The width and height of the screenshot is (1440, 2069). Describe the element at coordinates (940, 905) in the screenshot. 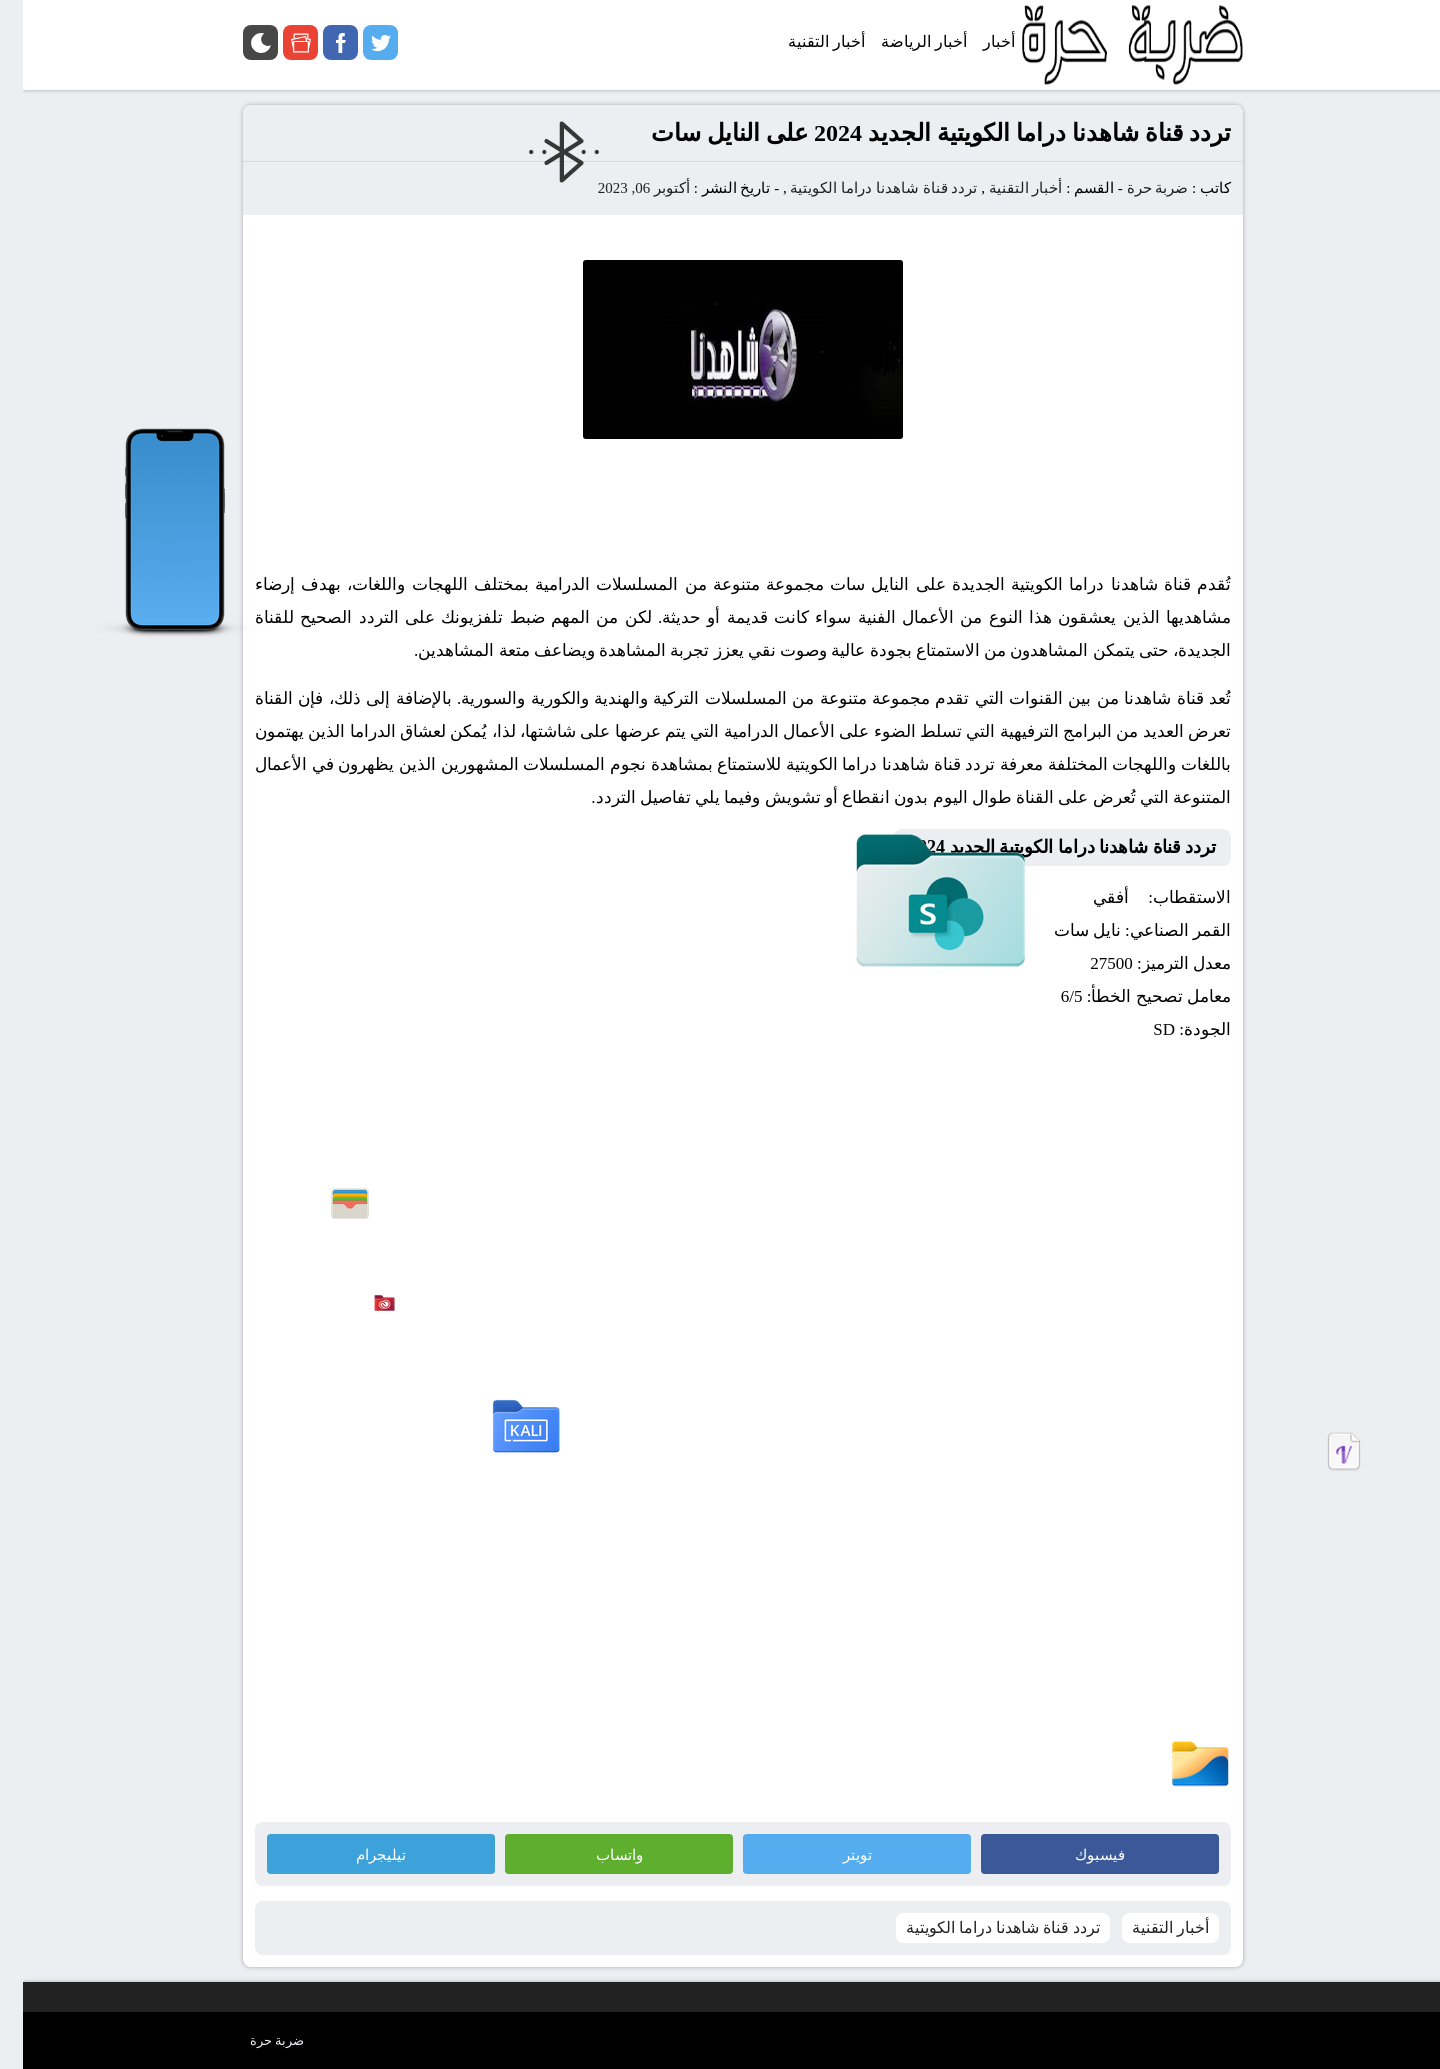

I see `open microsoft sharepoint folder` at that location.